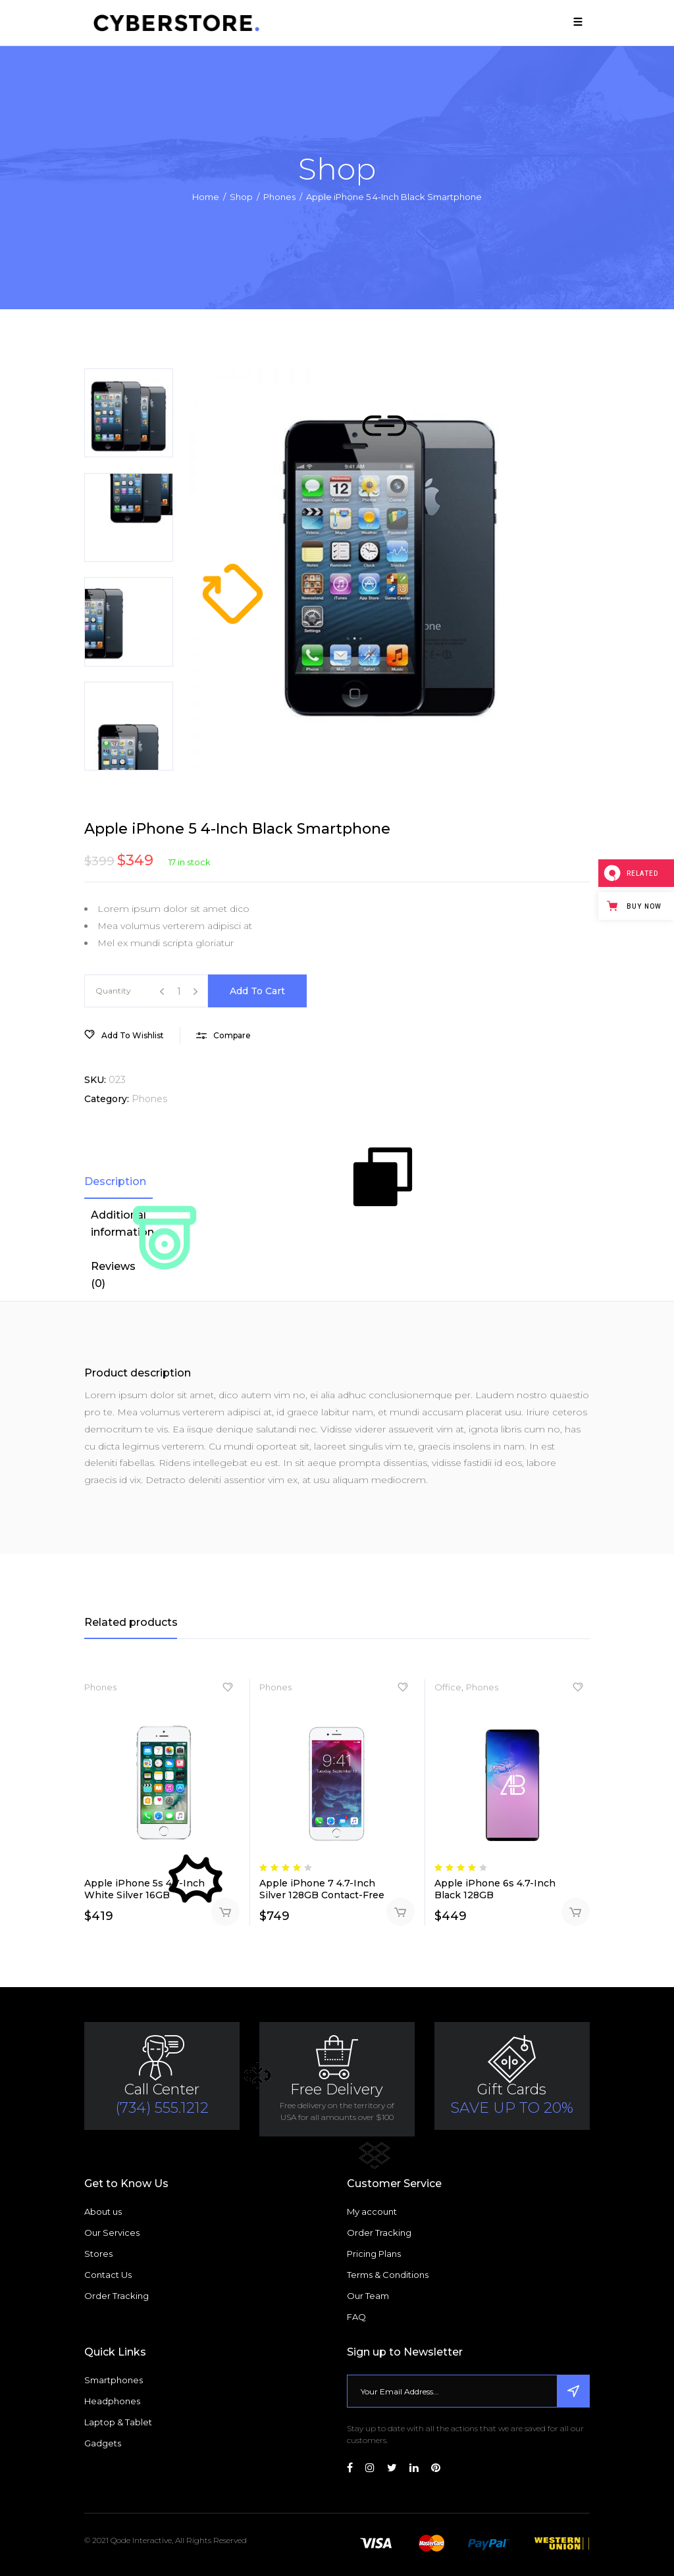  Describe the element at coordinates (165, 1238) in the screenshot. I see `access security camera settings` at that location.